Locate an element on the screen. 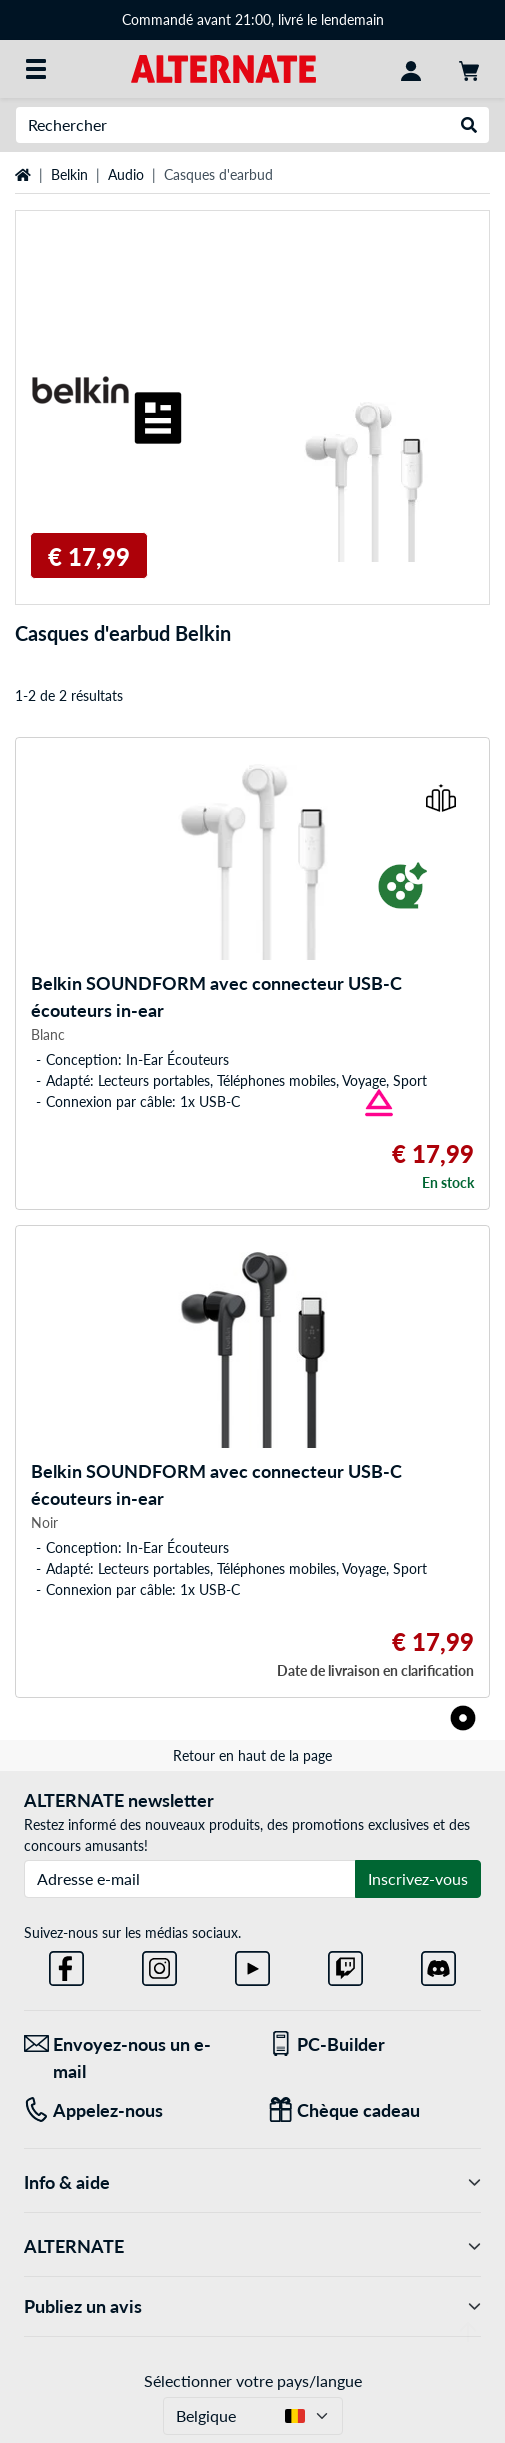 The width and height of the screenshot is (505, 2443). backbone.js framework logo is located at coordinates (441, 798).